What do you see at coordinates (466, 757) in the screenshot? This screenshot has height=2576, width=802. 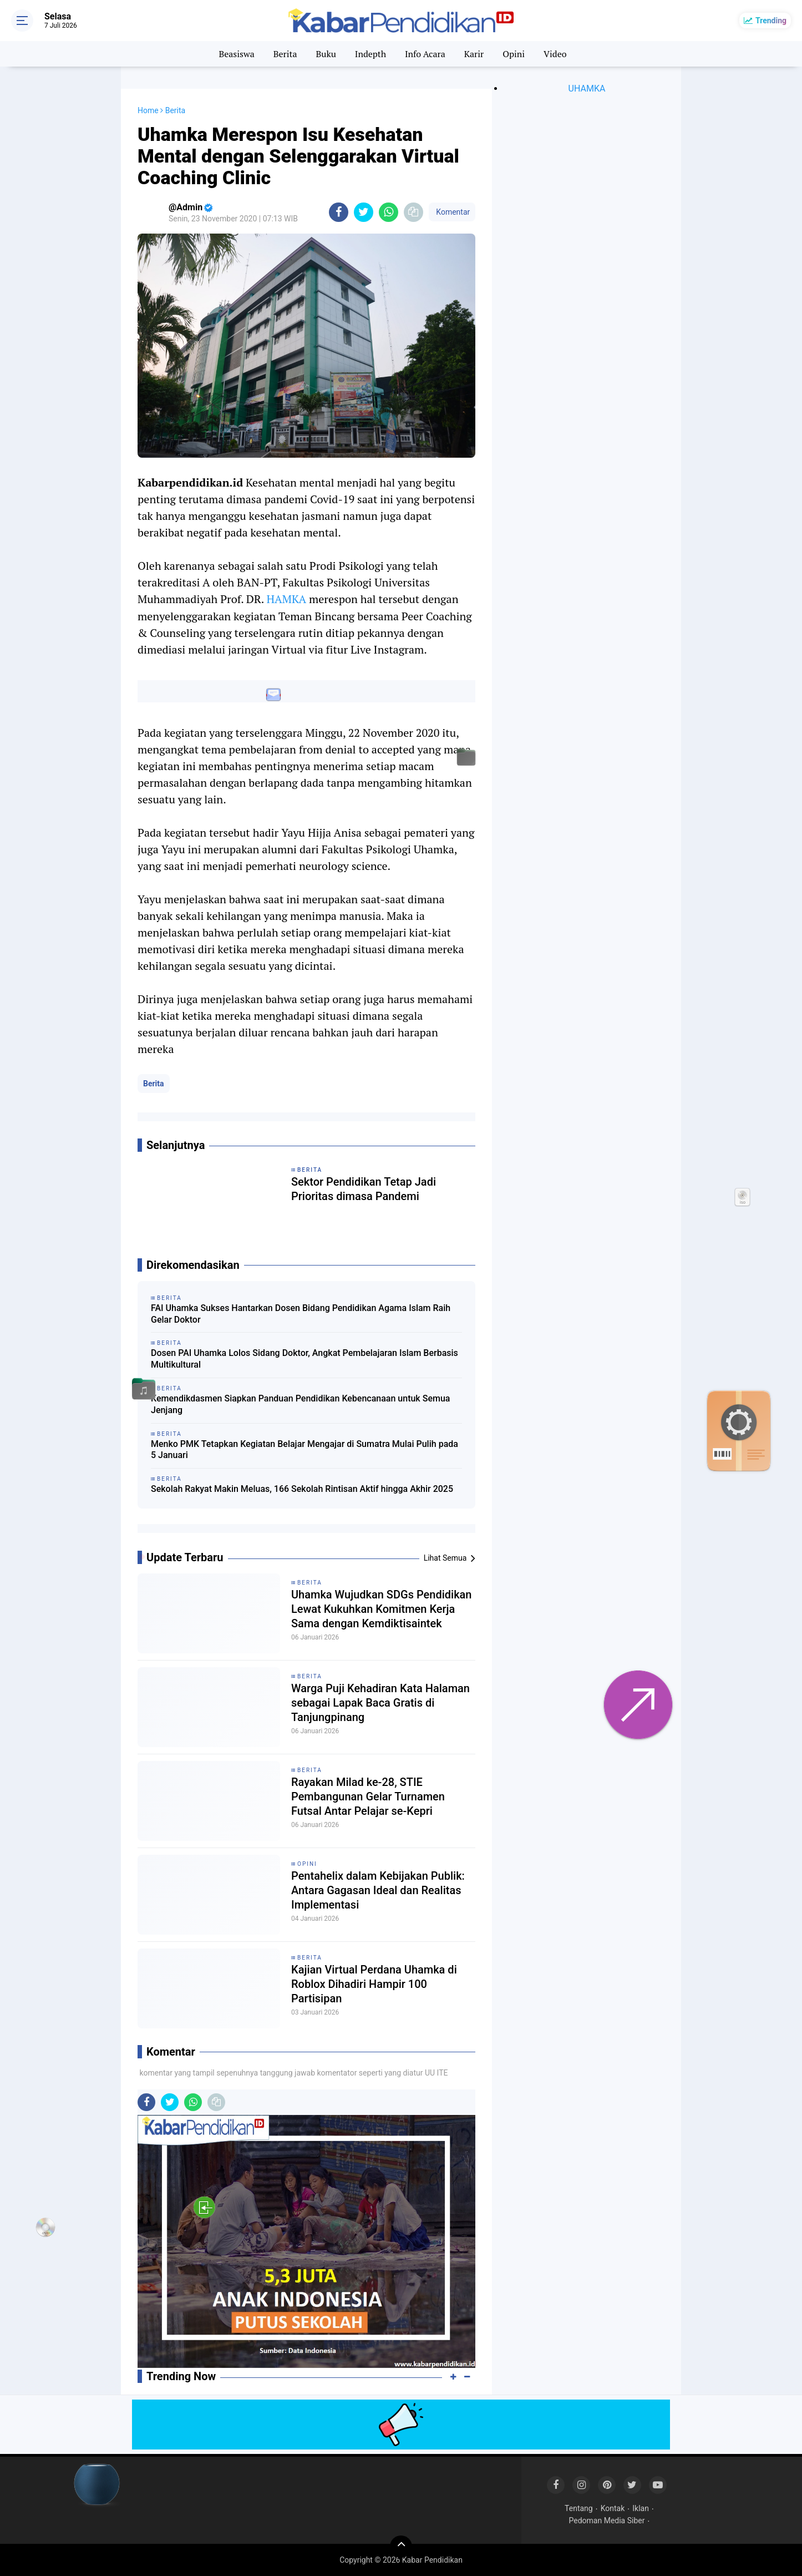 I see `open folder to view contents` at bounding box center [466, 757].